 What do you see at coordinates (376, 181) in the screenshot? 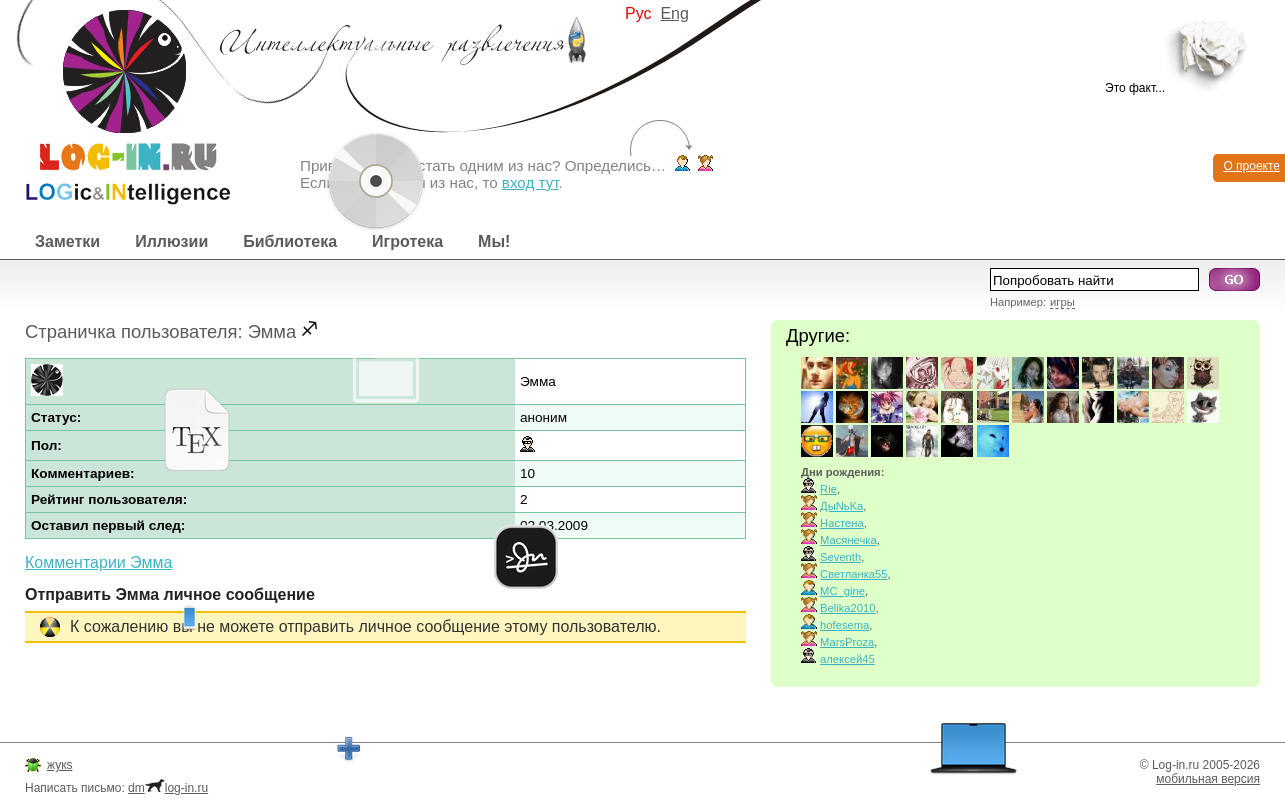
I see `access CD/DVD drive contents` at bounding box center [376, 181].